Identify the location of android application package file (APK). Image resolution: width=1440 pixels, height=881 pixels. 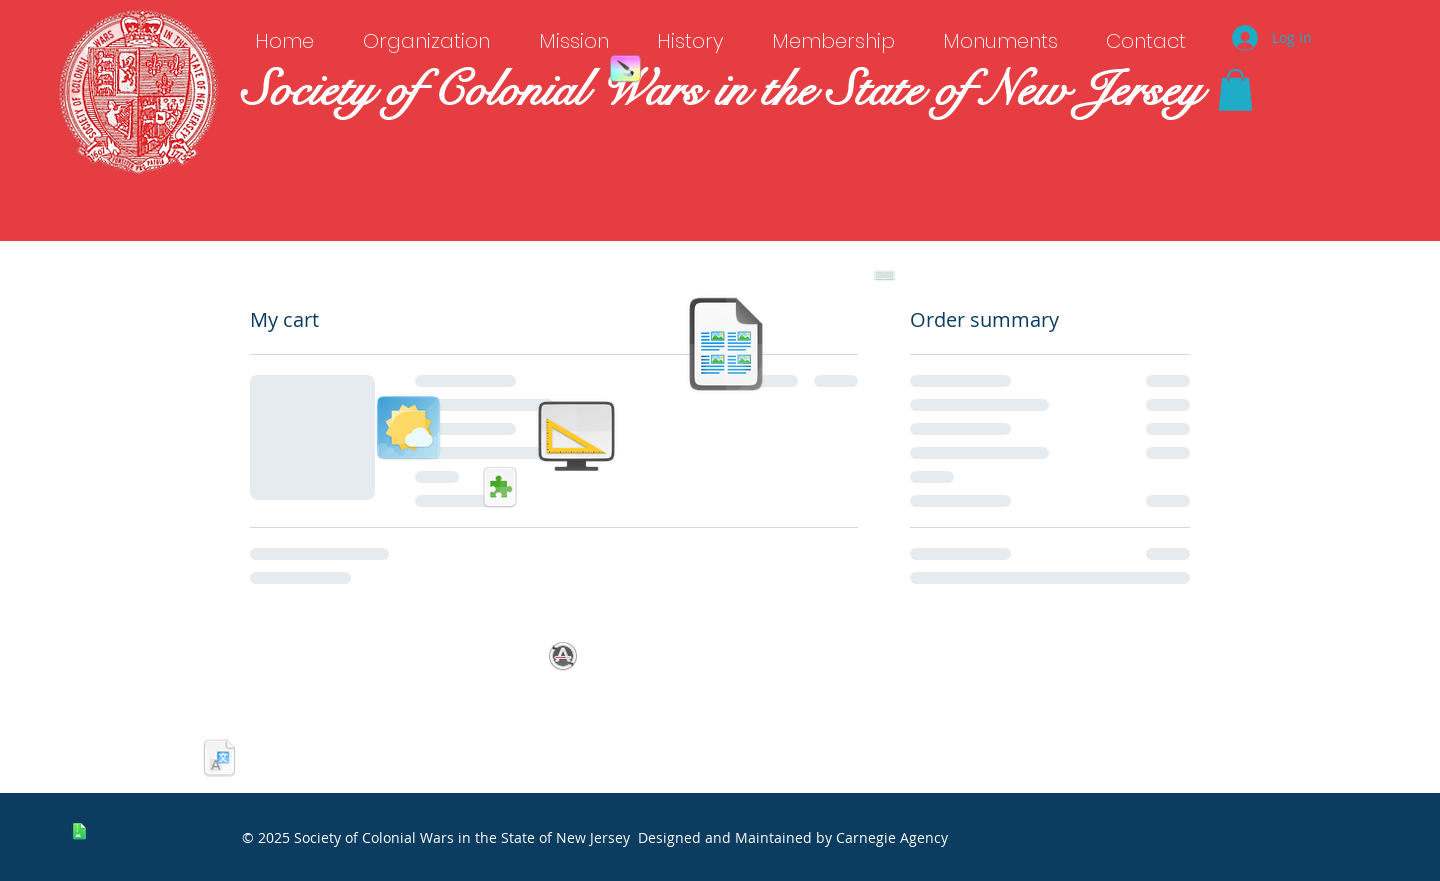
(79, 831).